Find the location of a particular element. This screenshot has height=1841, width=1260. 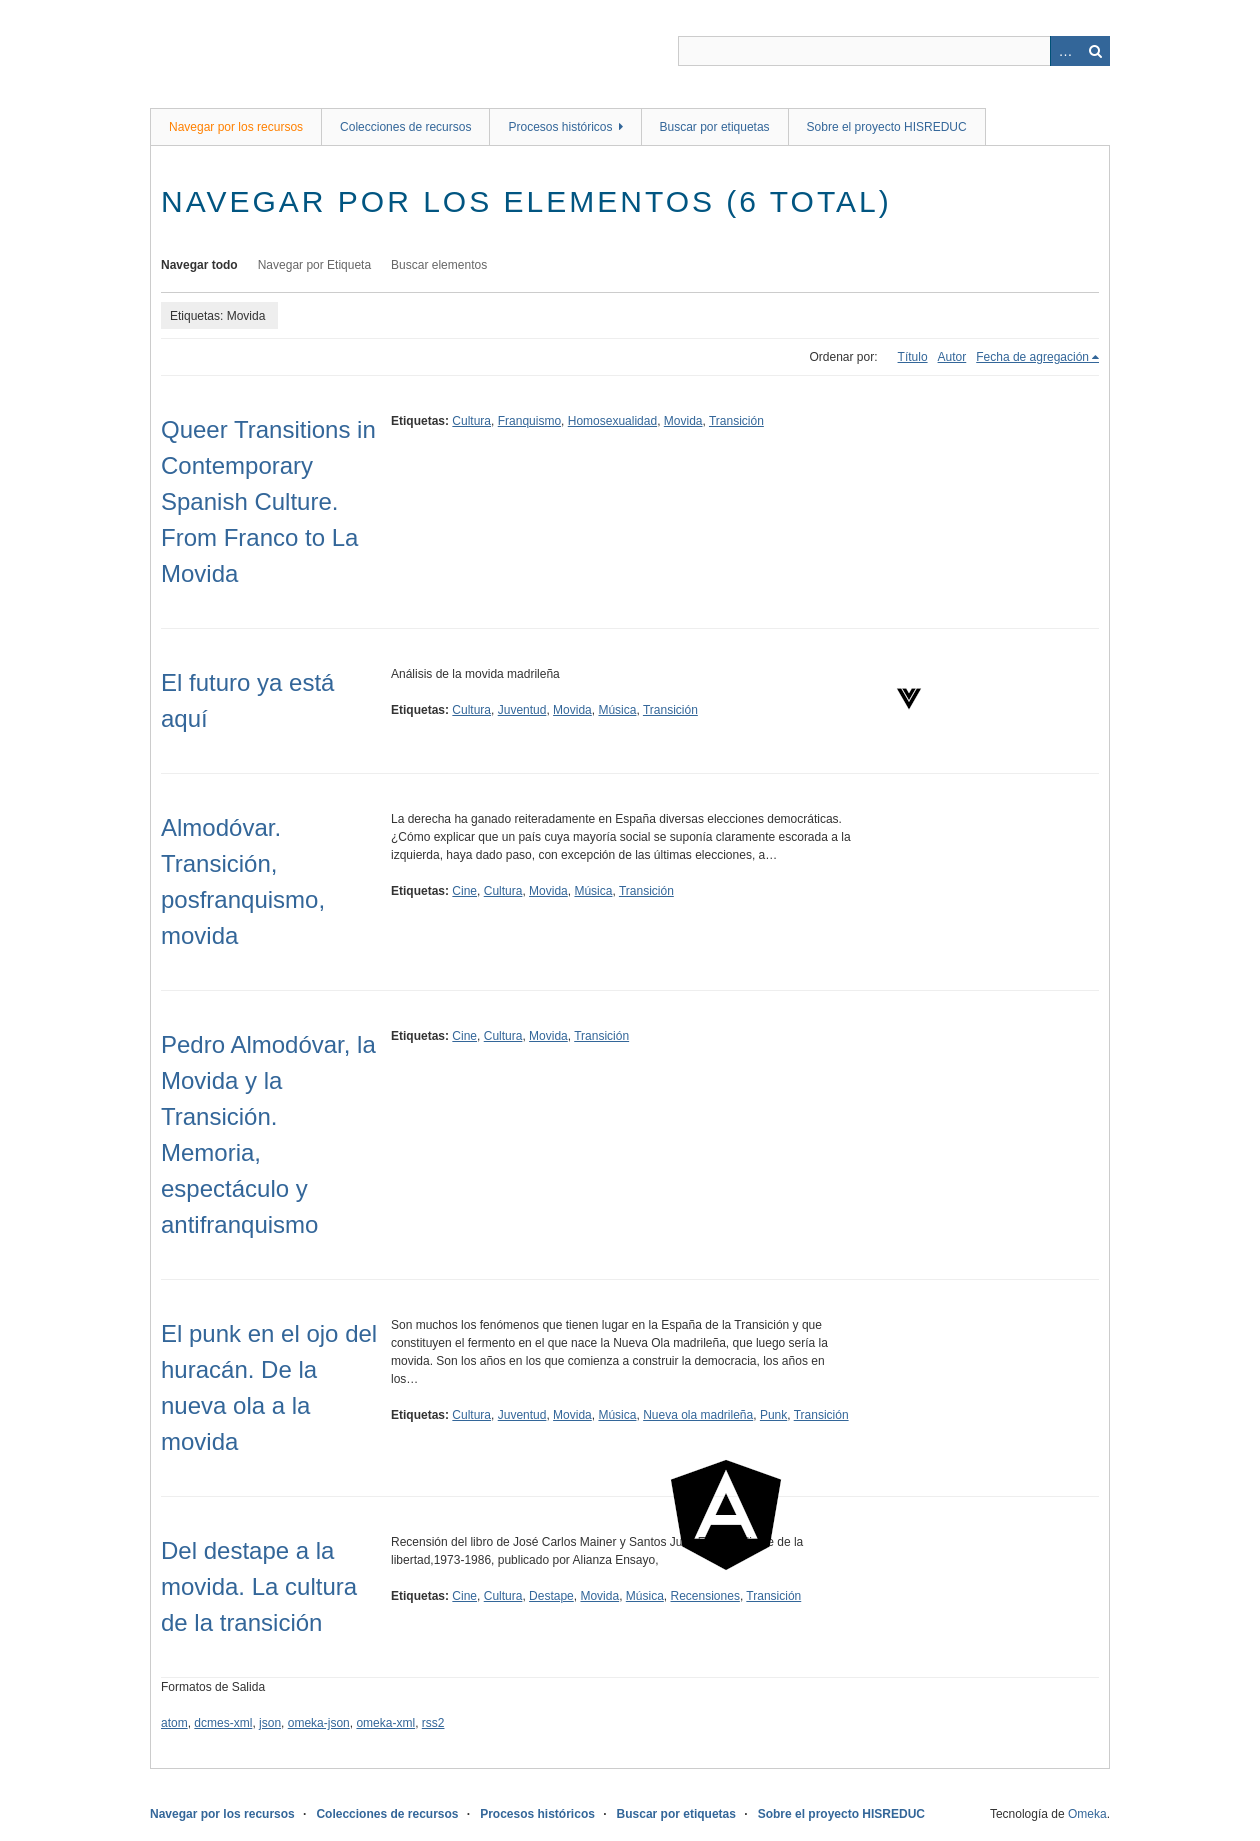

Vue.js framework logo is located at coordinates (909, 699).